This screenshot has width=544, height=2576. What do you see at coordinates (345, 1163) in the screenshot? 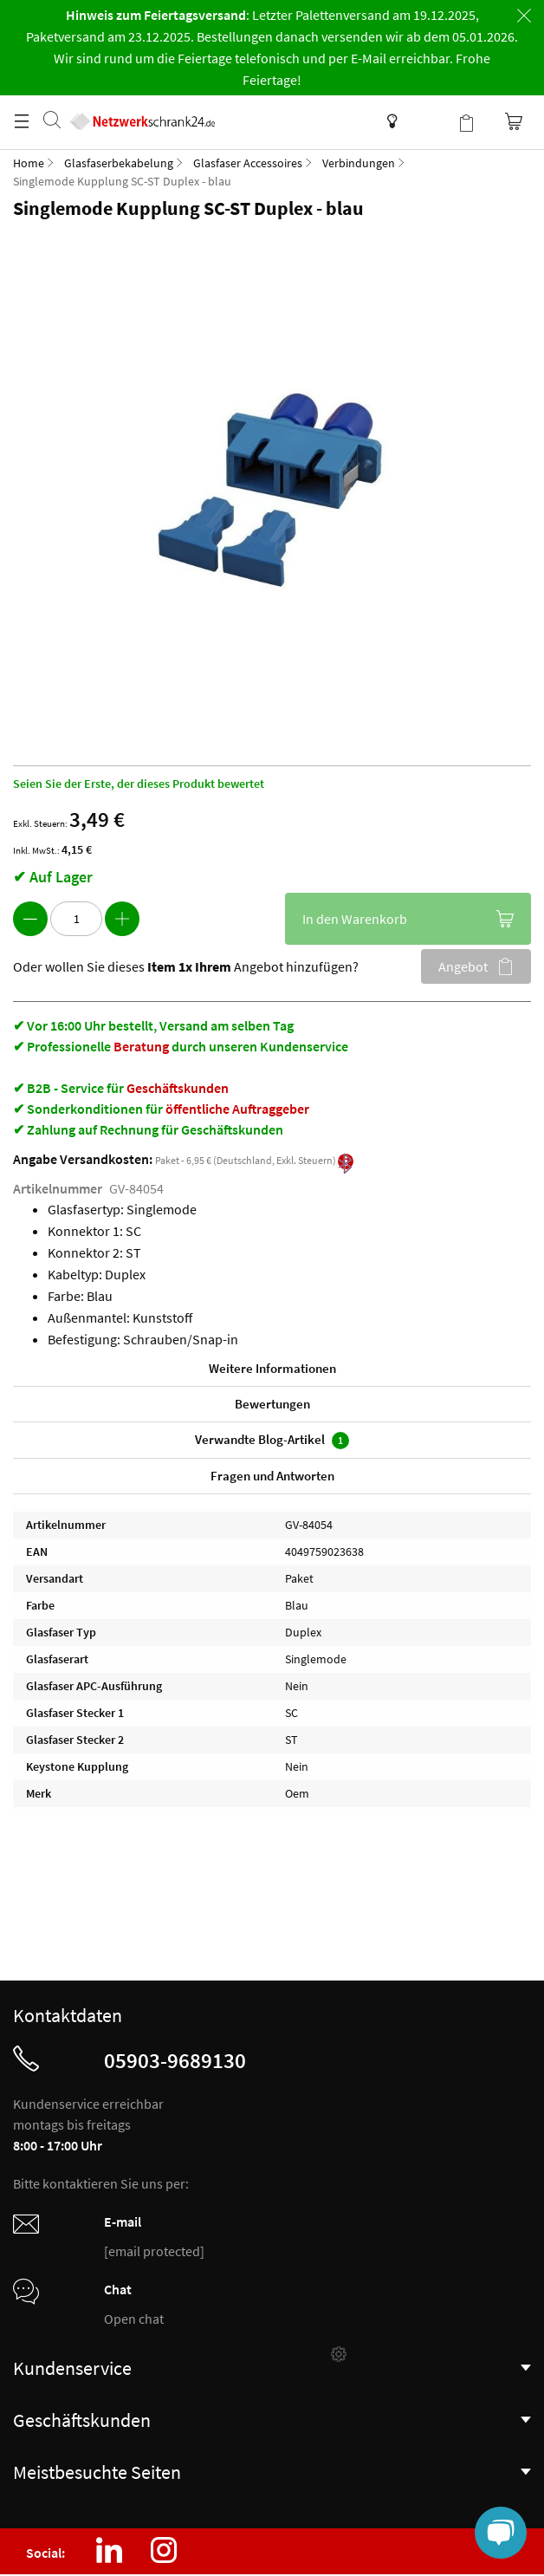
I see `toggle bluetooth connectivity on or off` at bounding box center [345, 1163].